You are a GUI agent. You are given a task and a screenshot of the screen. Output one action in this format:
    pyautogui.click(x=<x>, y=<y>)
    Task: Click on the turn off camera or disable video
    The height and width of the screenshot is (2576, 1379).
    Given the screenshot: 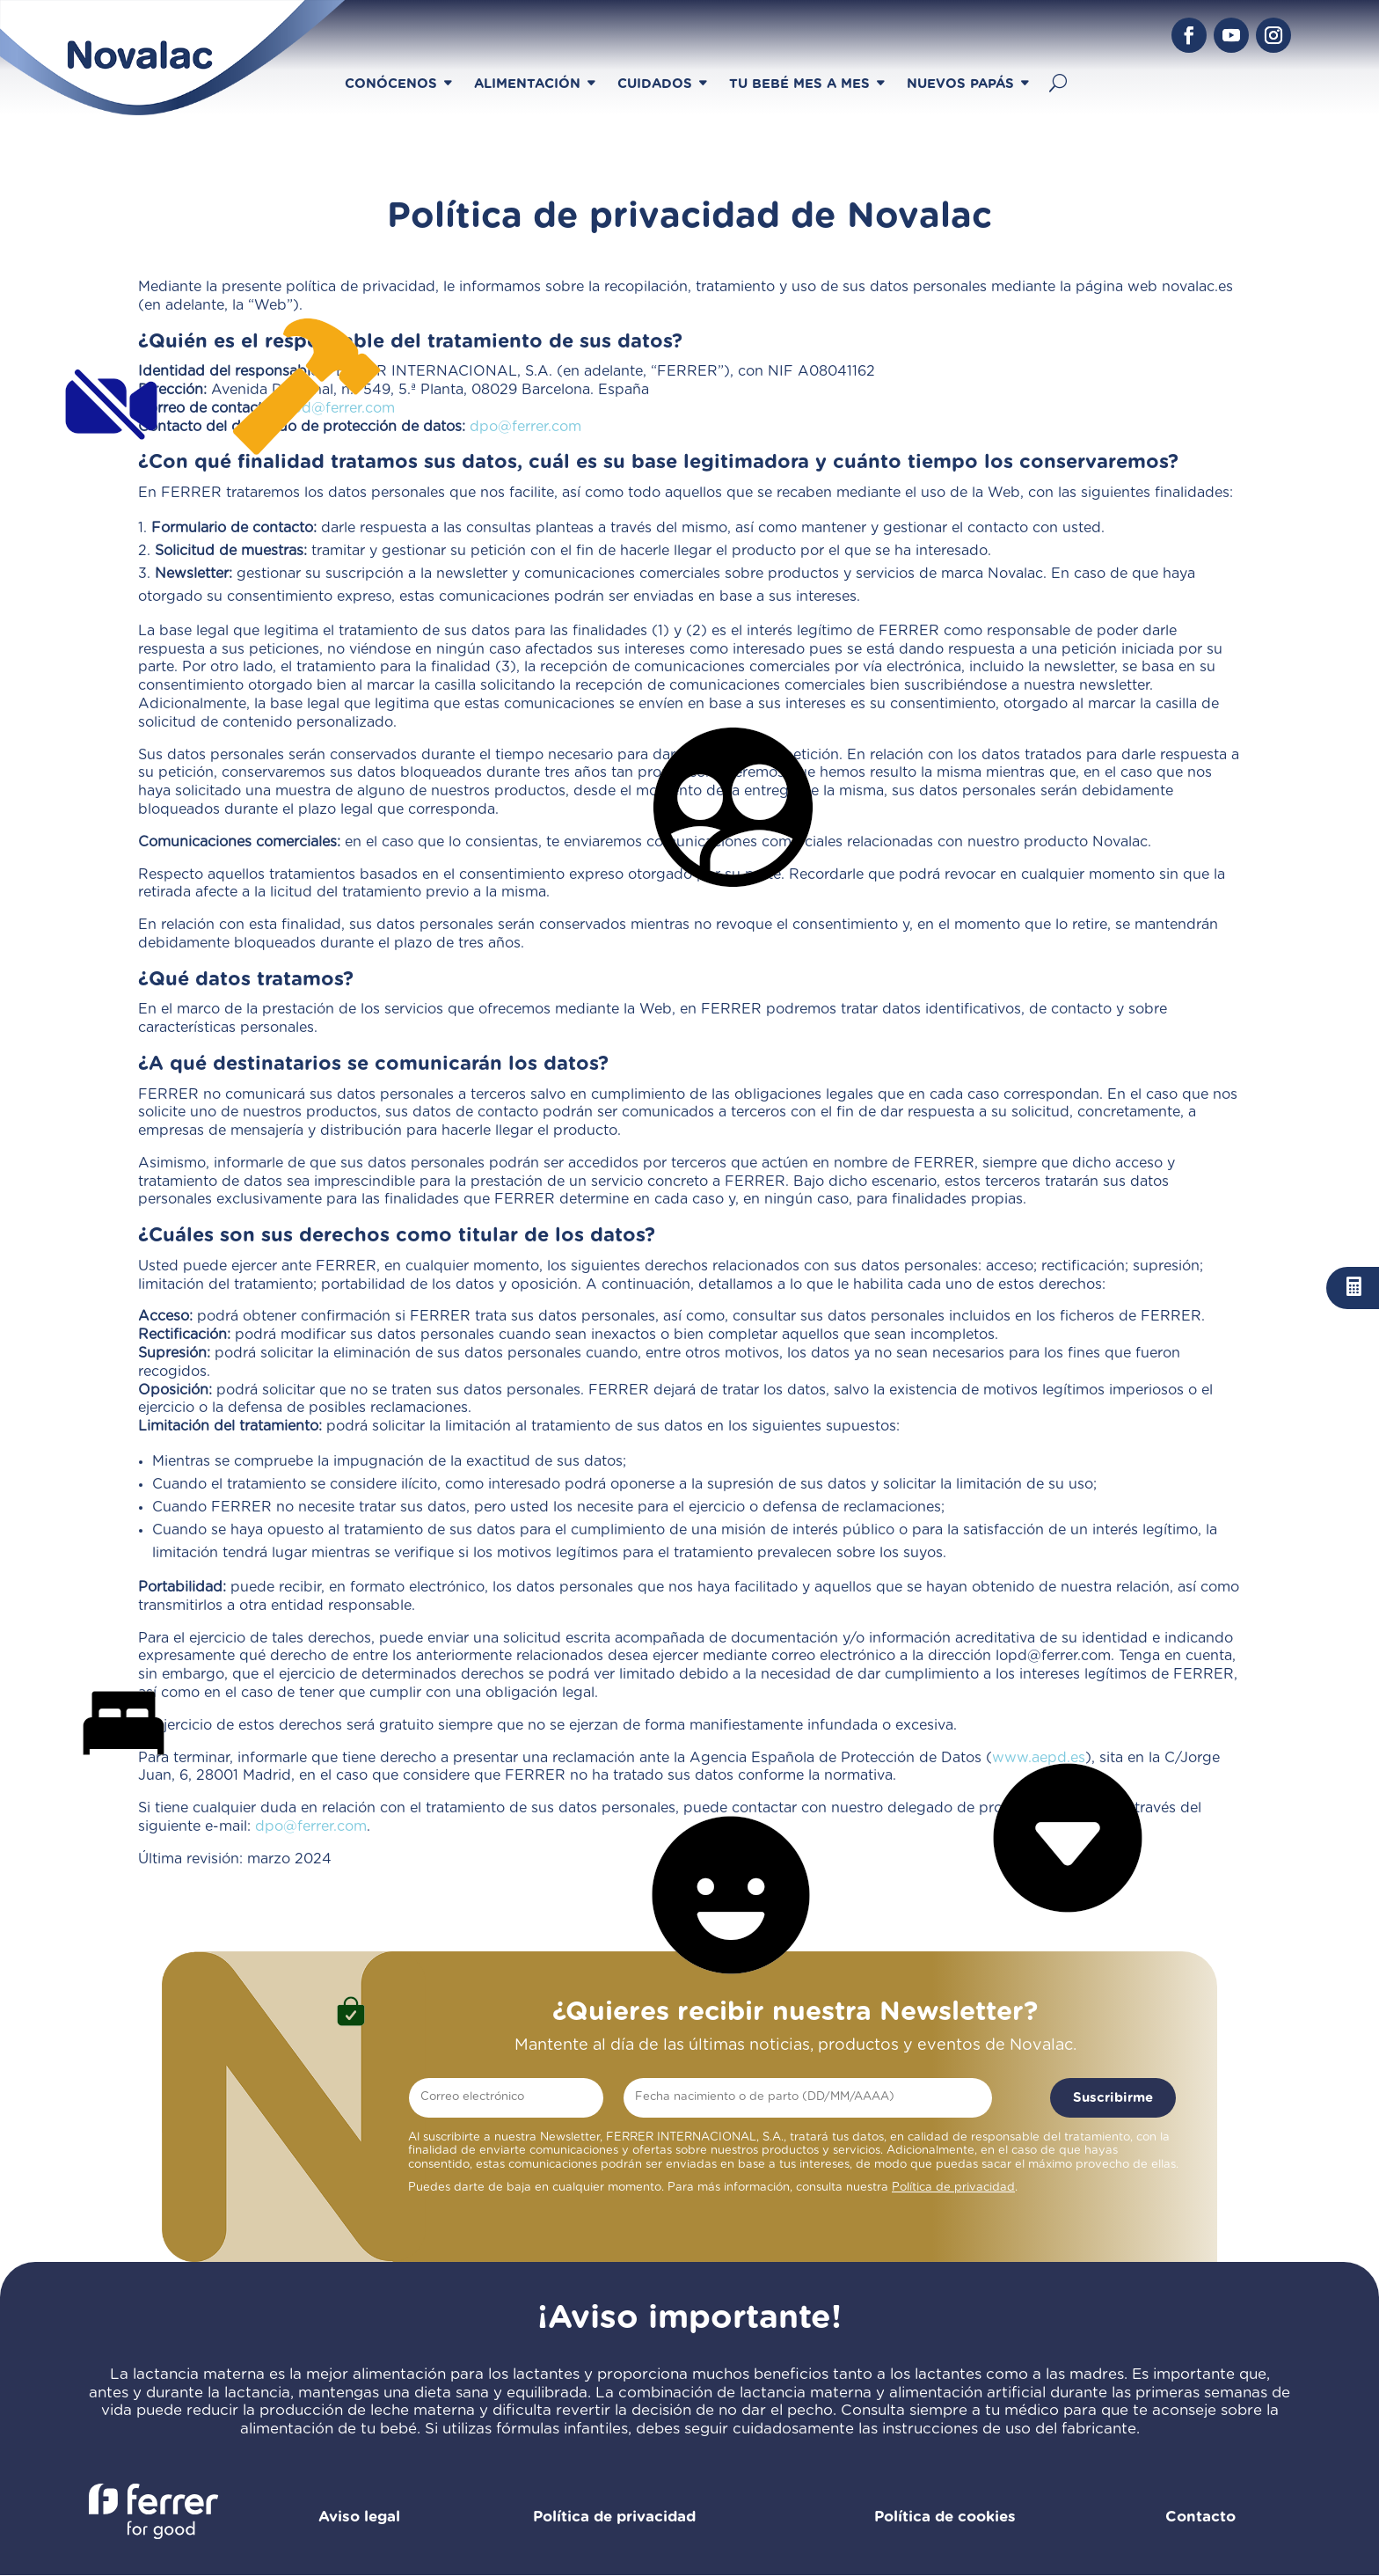 What is the action you would take?
    pyautogui.click(x=111, y=406)
    